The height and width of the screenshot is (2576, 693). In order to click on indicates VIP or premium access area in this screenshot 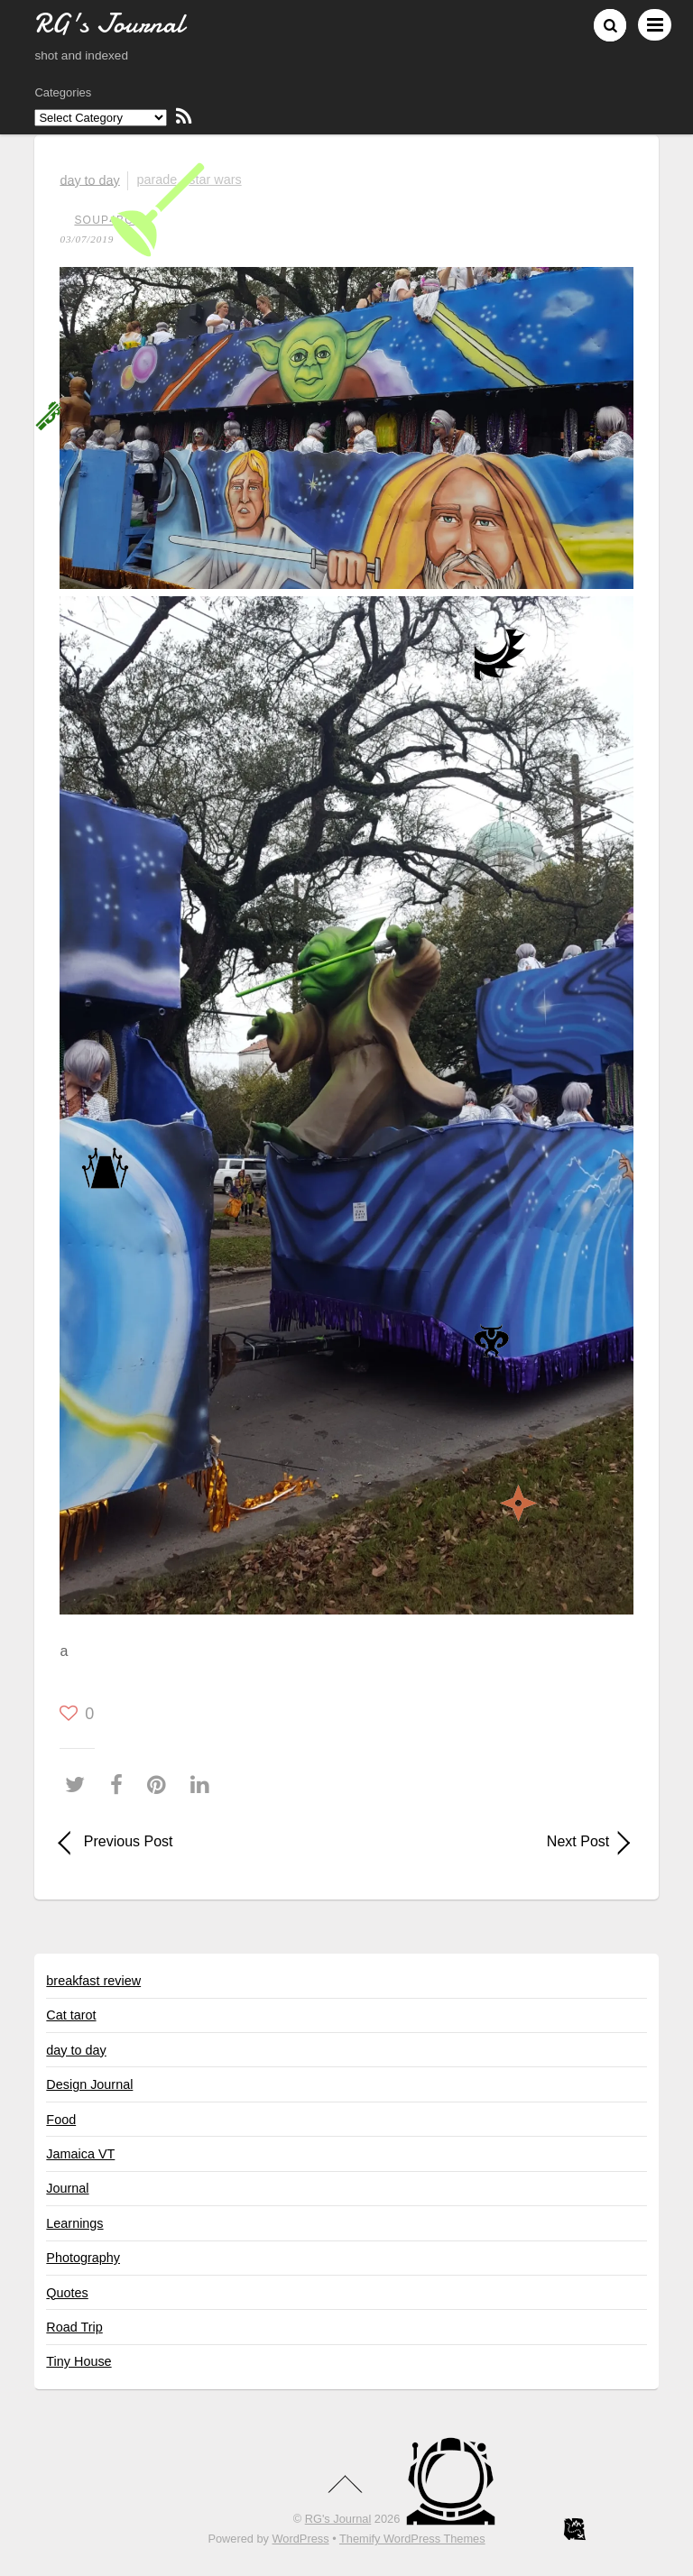, I will do `click(105, 1167)`.